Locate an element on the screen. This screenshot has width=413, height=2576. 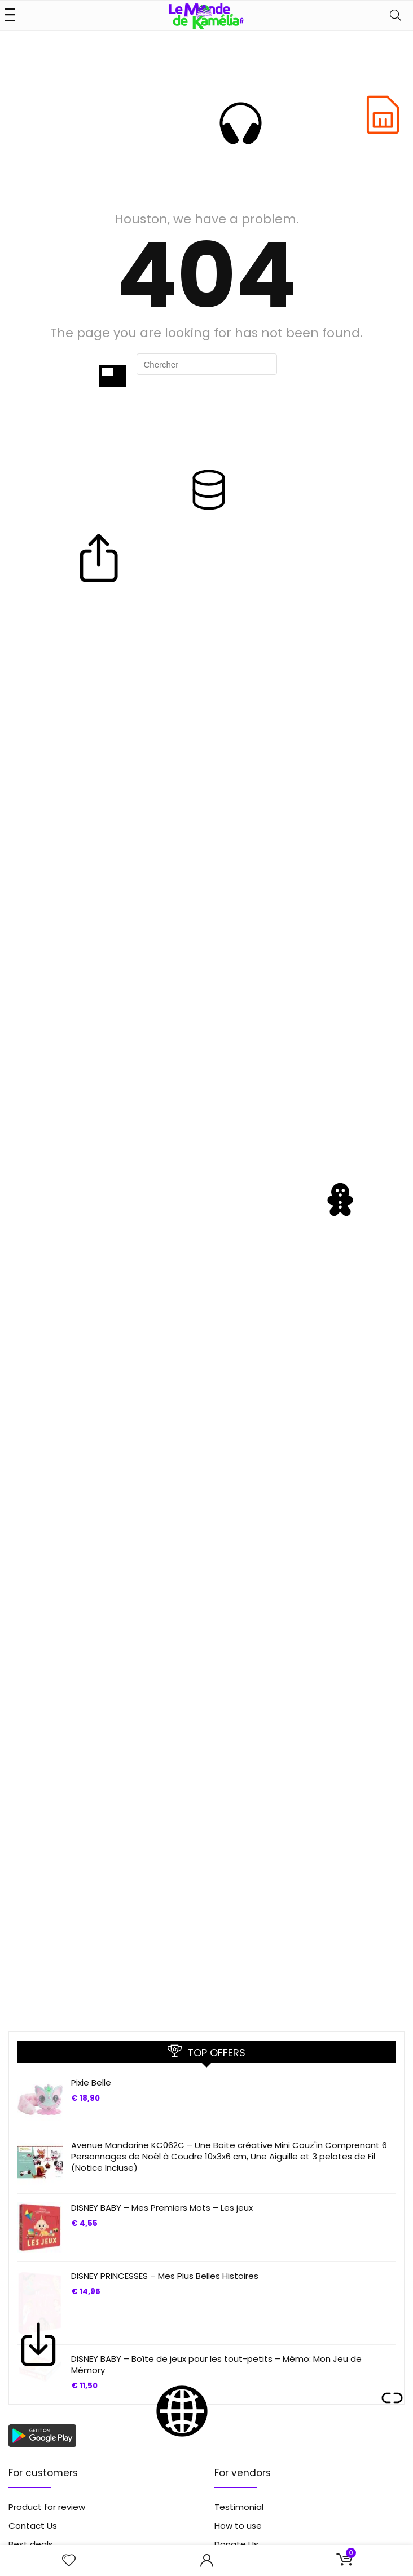
access server settings is located at coordinates (209, 490).